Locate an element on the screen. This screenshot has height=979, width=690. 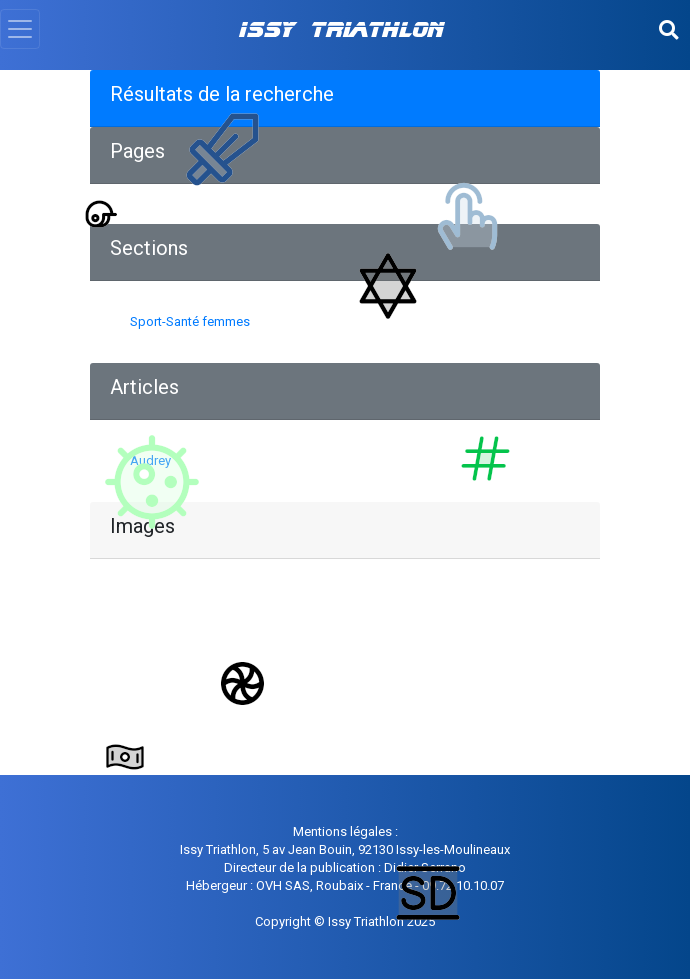
indicates loading or processing in progress is located at coordinates (242, 683).